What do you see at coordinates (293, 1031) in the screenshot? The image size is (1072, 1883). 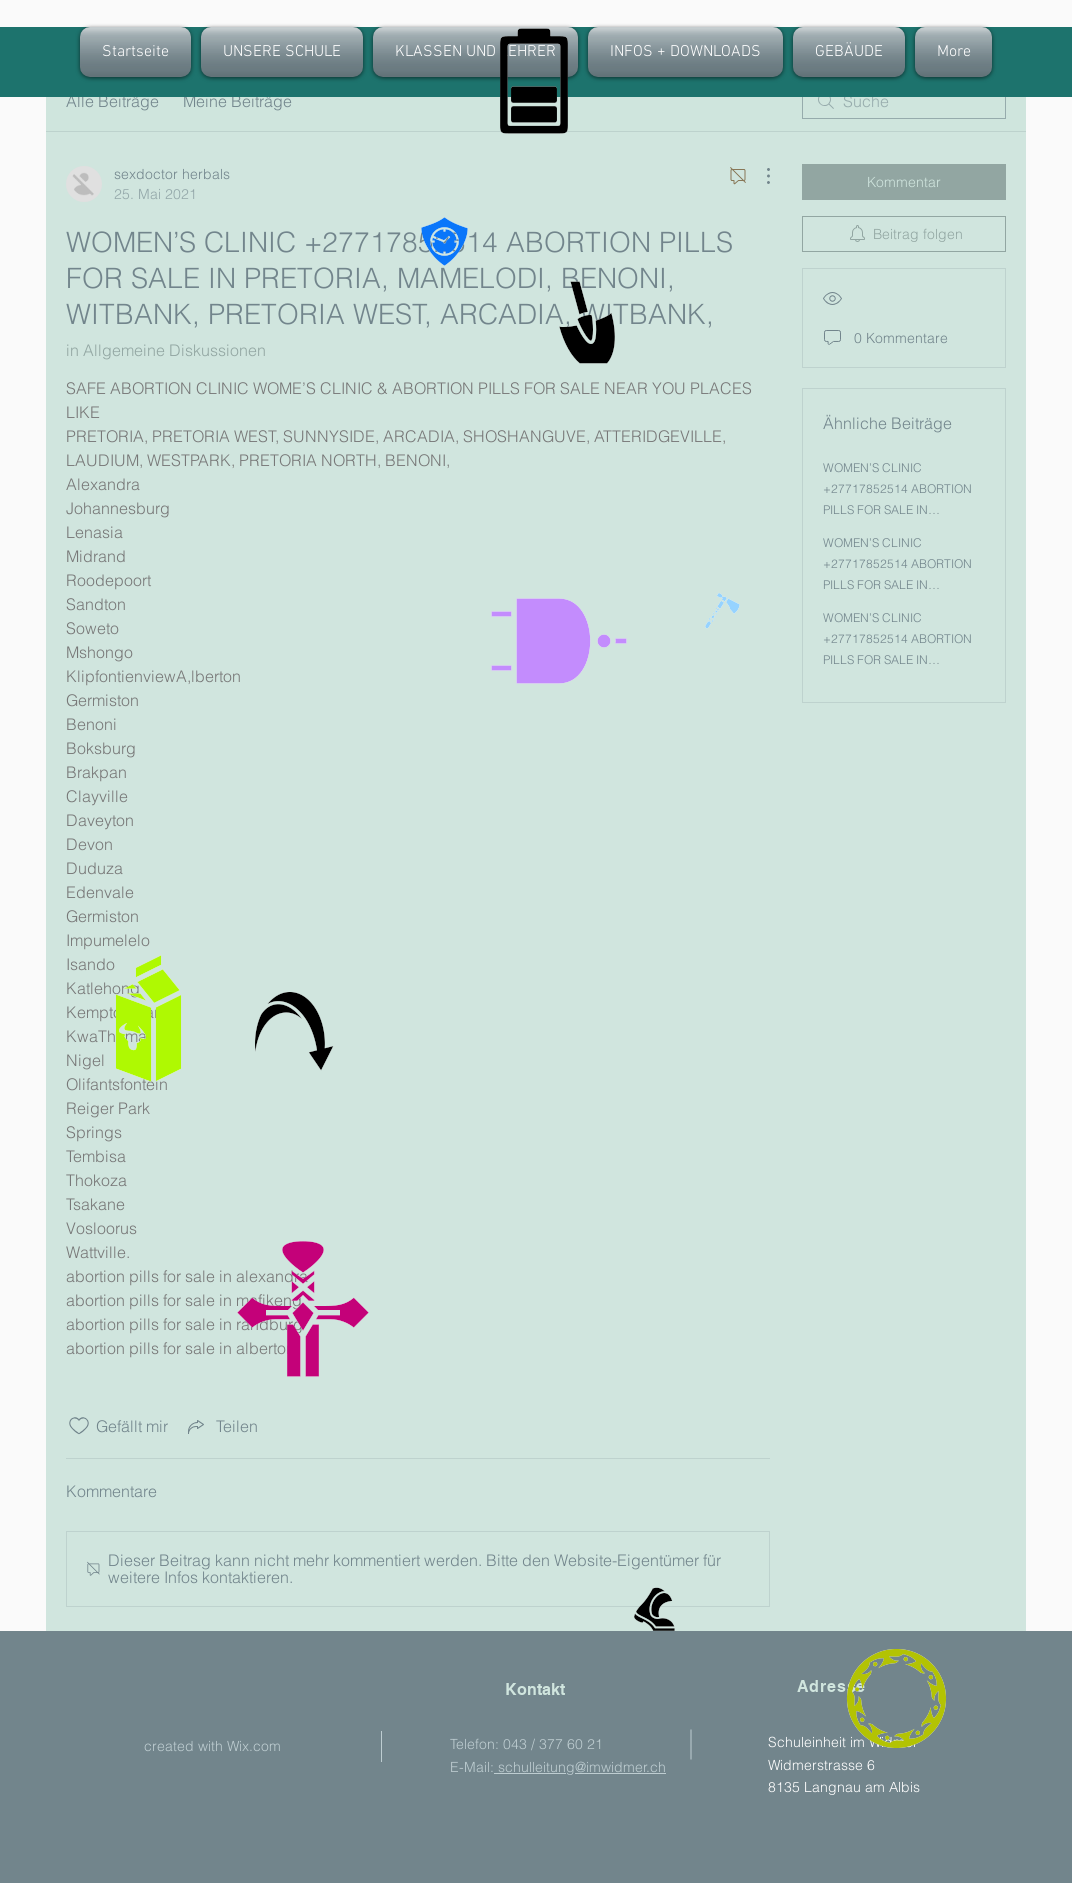 I see `perform a dunk or slam action in a game` at bounding box center [293, 1031].